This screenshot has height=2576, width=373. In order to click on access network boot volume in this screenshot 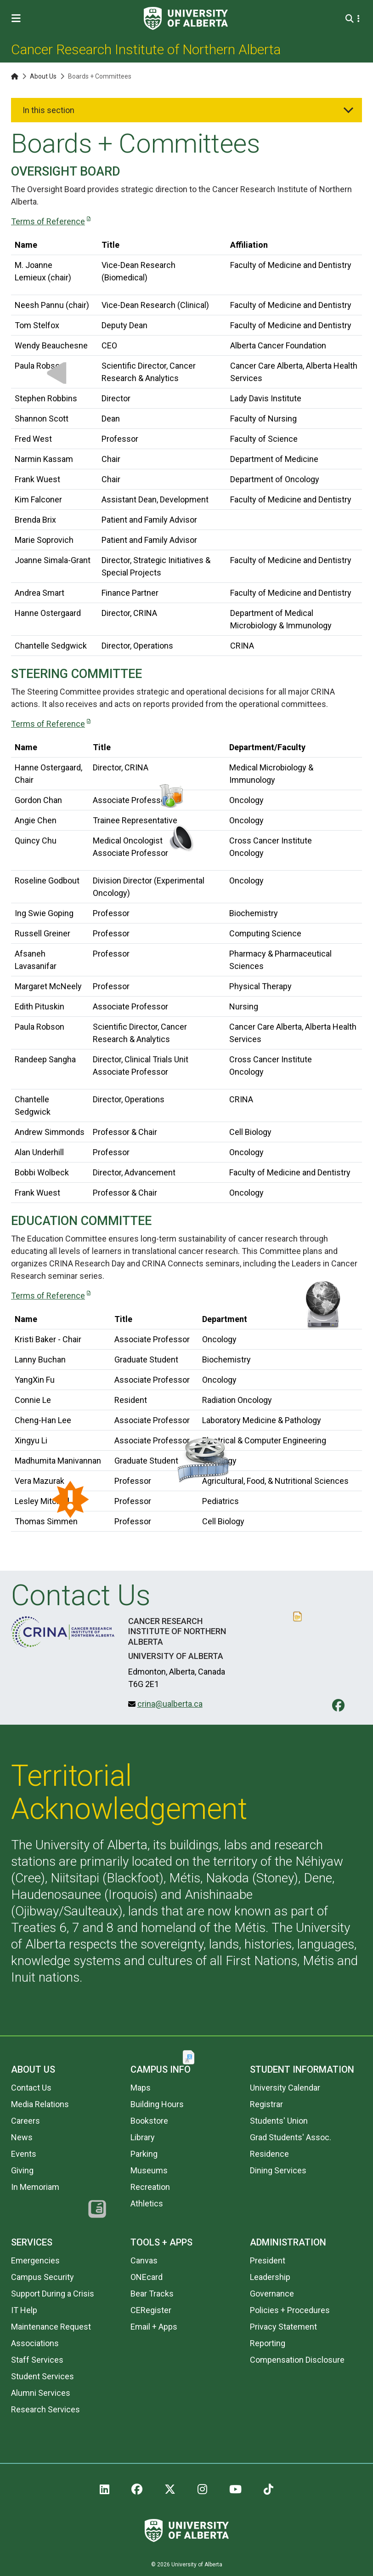, I will do `click(322, 1305)`.